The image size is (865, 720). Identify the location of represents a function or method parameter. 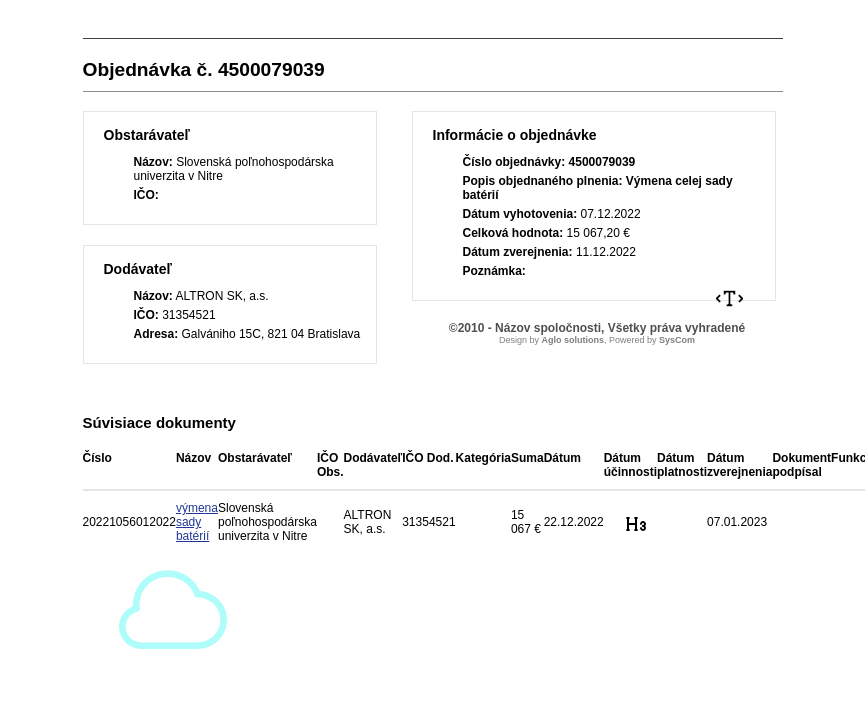
(729, 298).